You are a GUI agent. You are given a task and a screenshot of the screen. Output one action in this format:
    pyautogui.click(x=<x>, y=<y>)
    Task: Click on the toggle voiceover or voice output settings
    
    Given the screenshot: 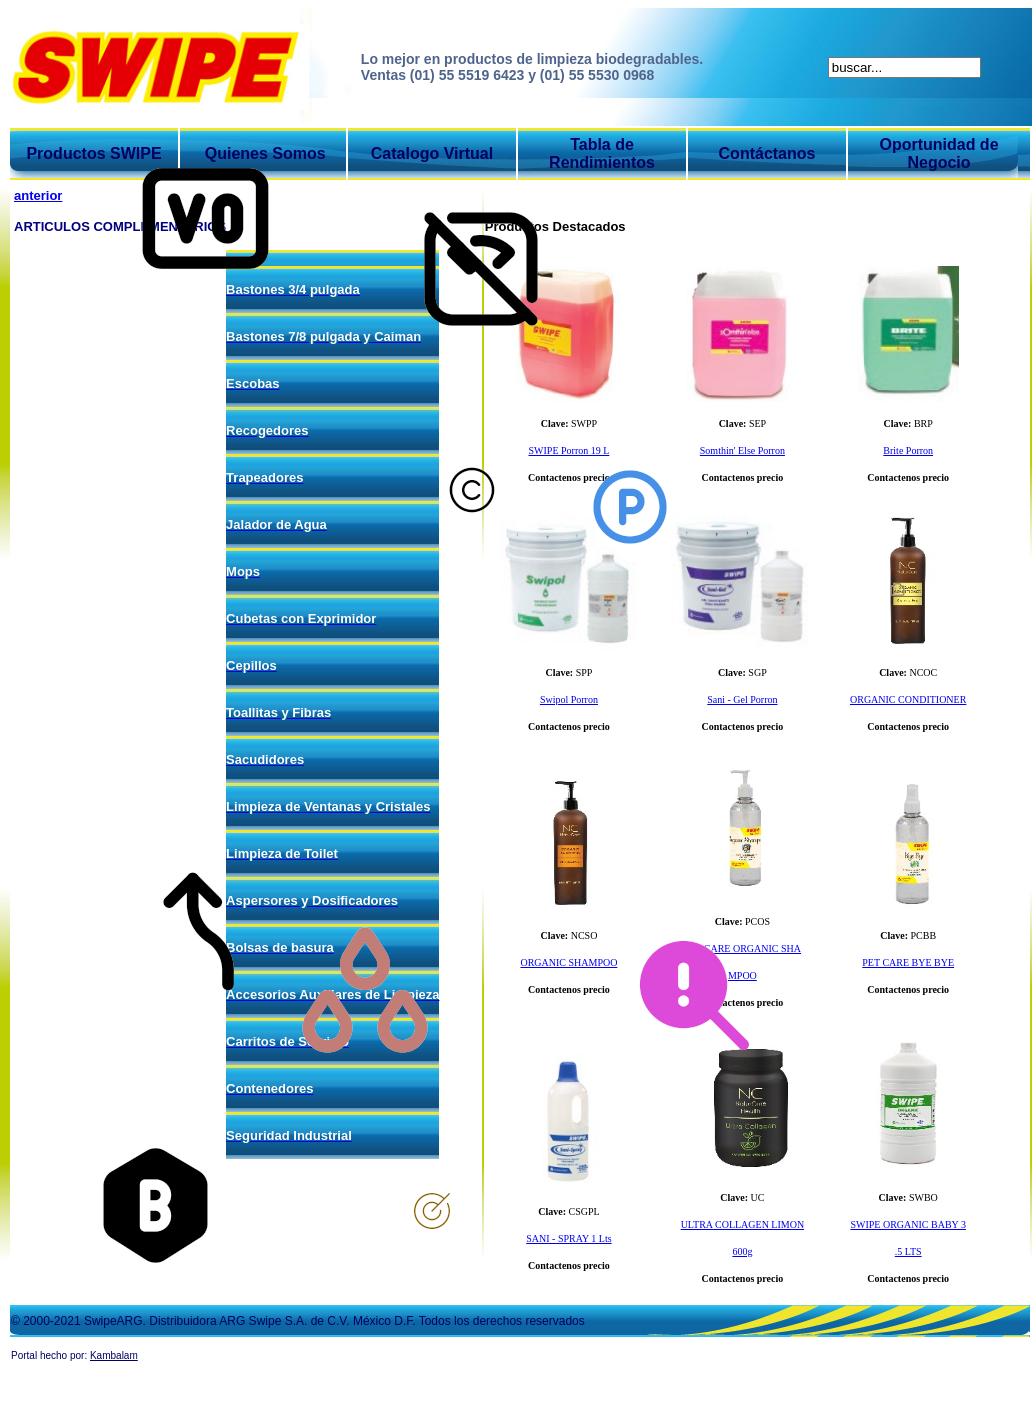 What is the action you would take?
    pyautogui.click(x=205, y=218)
    